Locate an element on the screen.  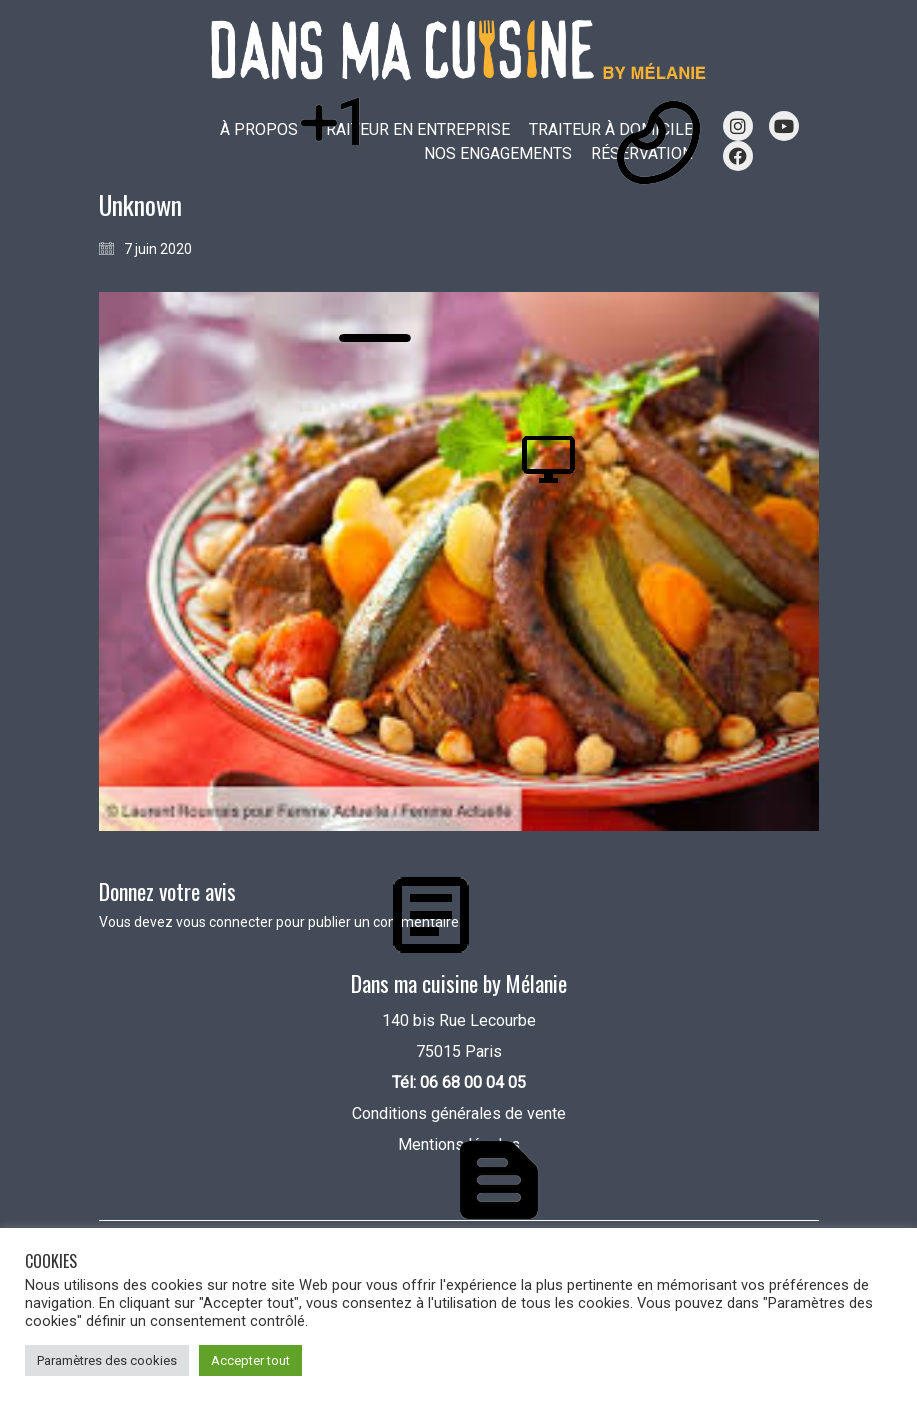
view article or document is located at coordinates (431, 915).